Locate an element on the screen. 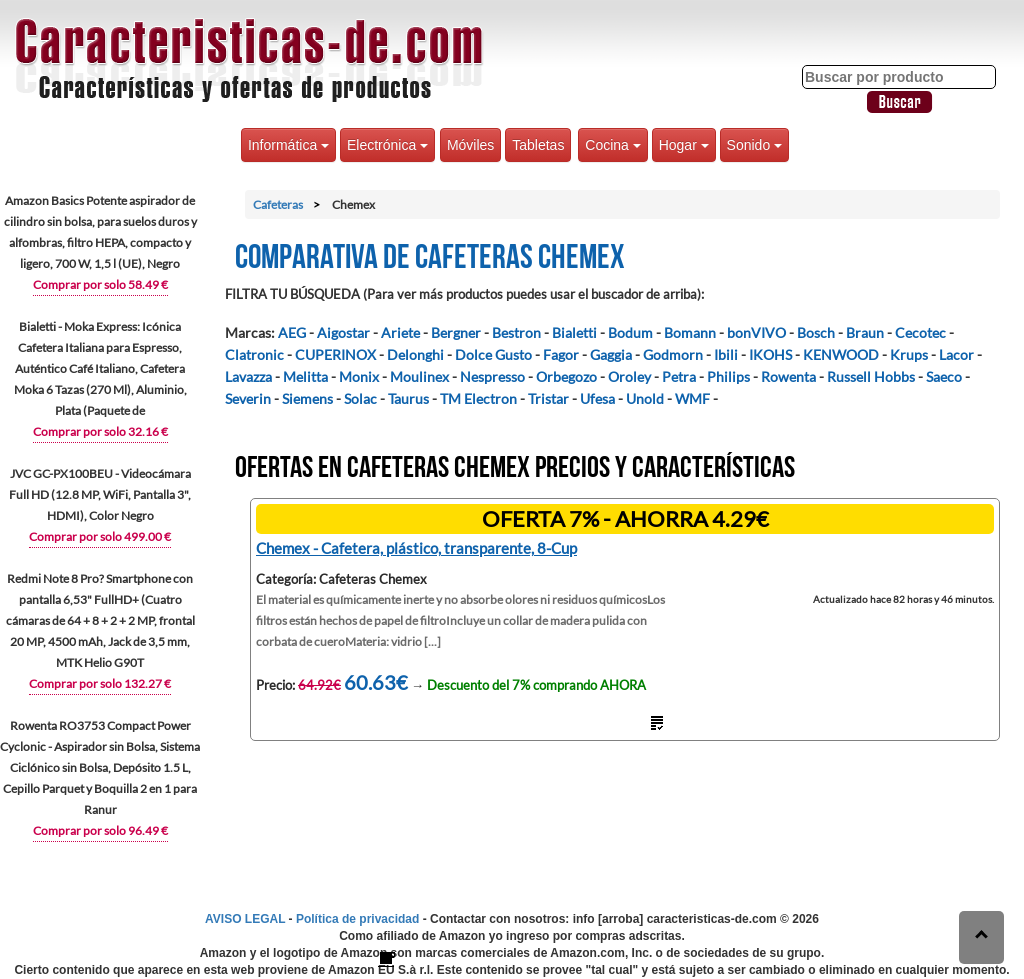  find nearby coffee shops or cafes is located at coordinates (386, 959).